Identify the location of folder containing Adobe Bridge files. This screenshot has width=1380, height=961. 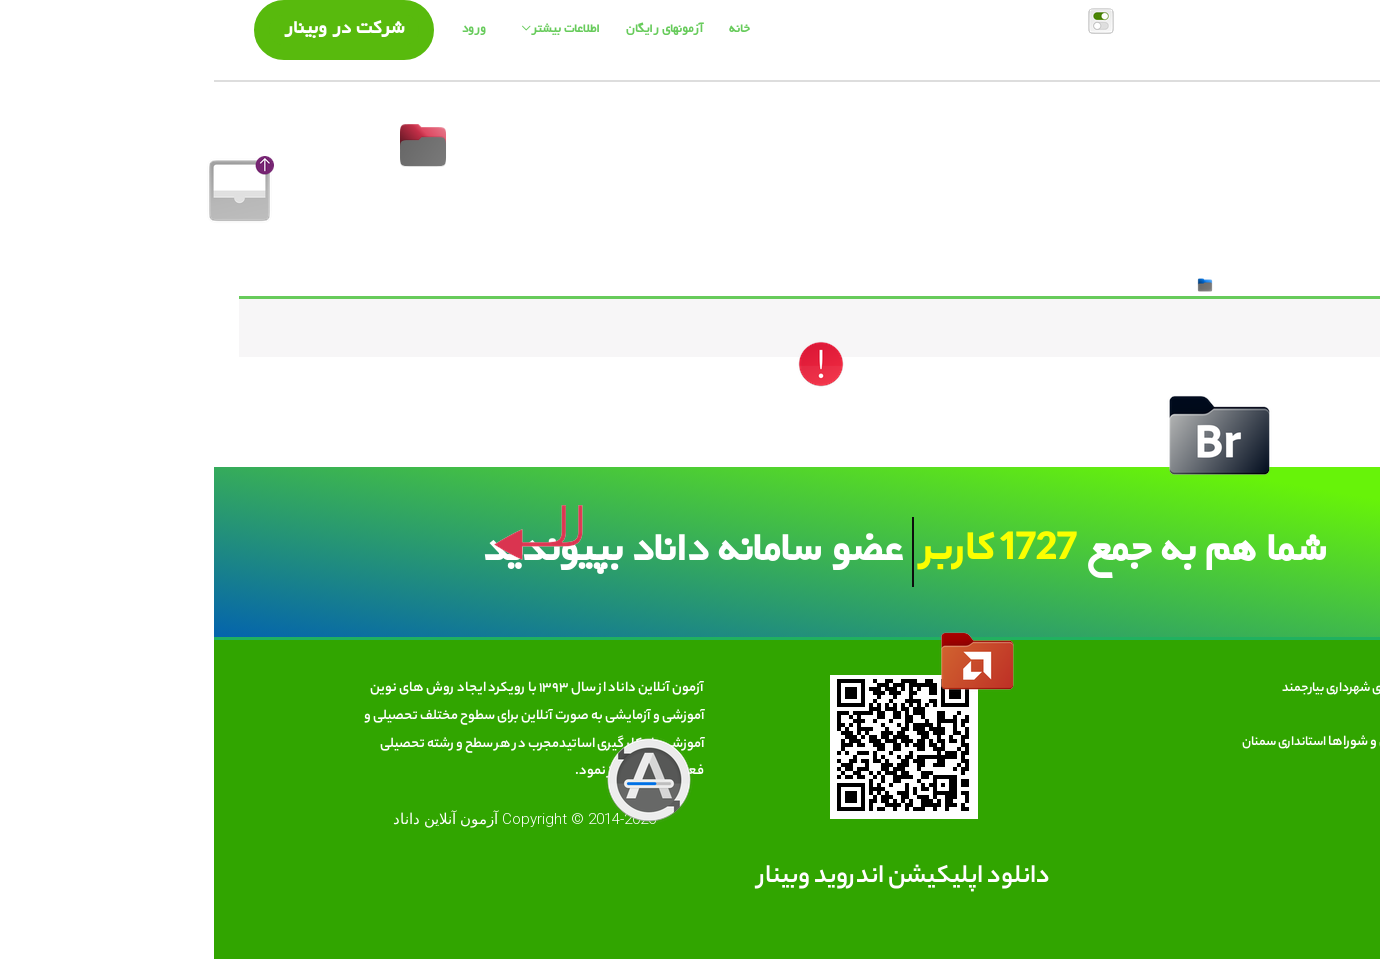
(1219, 438).